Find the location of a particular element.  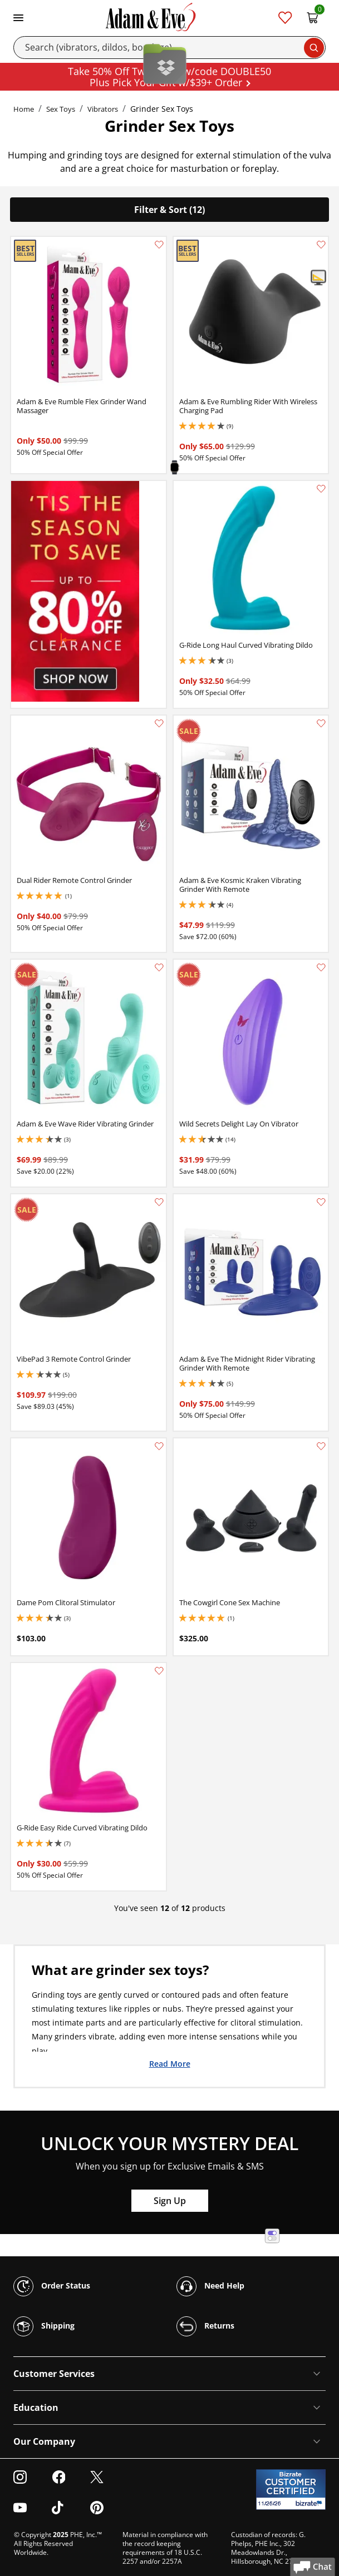

apple watch ultra device icon is located at coordinates (174, 467).